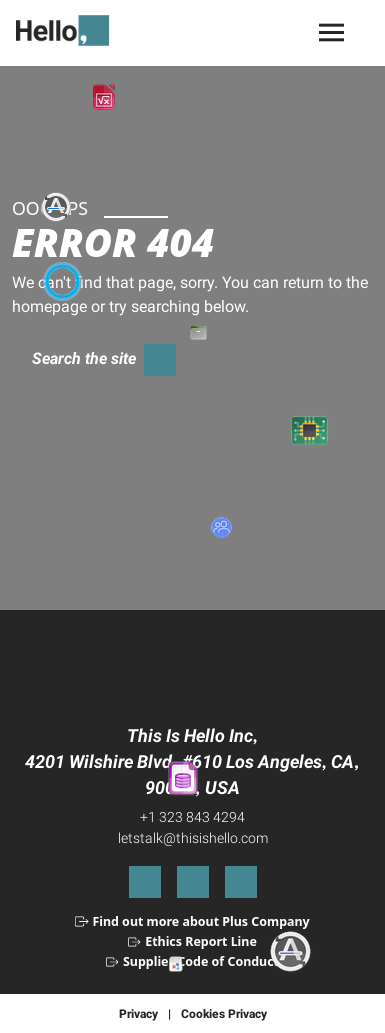 Image resolution: width=385 pixels, height=1033 pixels. I want to click on open the software update manager, so click(290, 951).